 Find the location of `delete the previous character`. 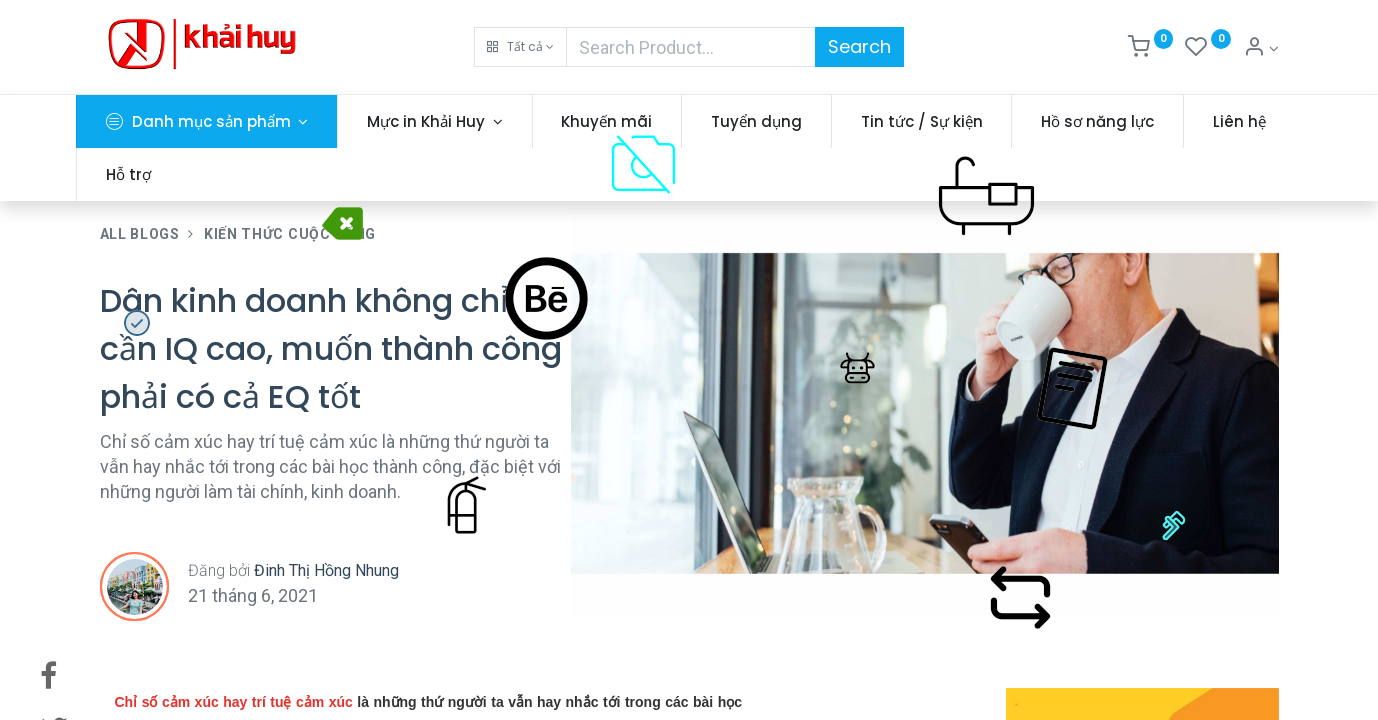

delete the previous character is located at coordinates (342, 223).